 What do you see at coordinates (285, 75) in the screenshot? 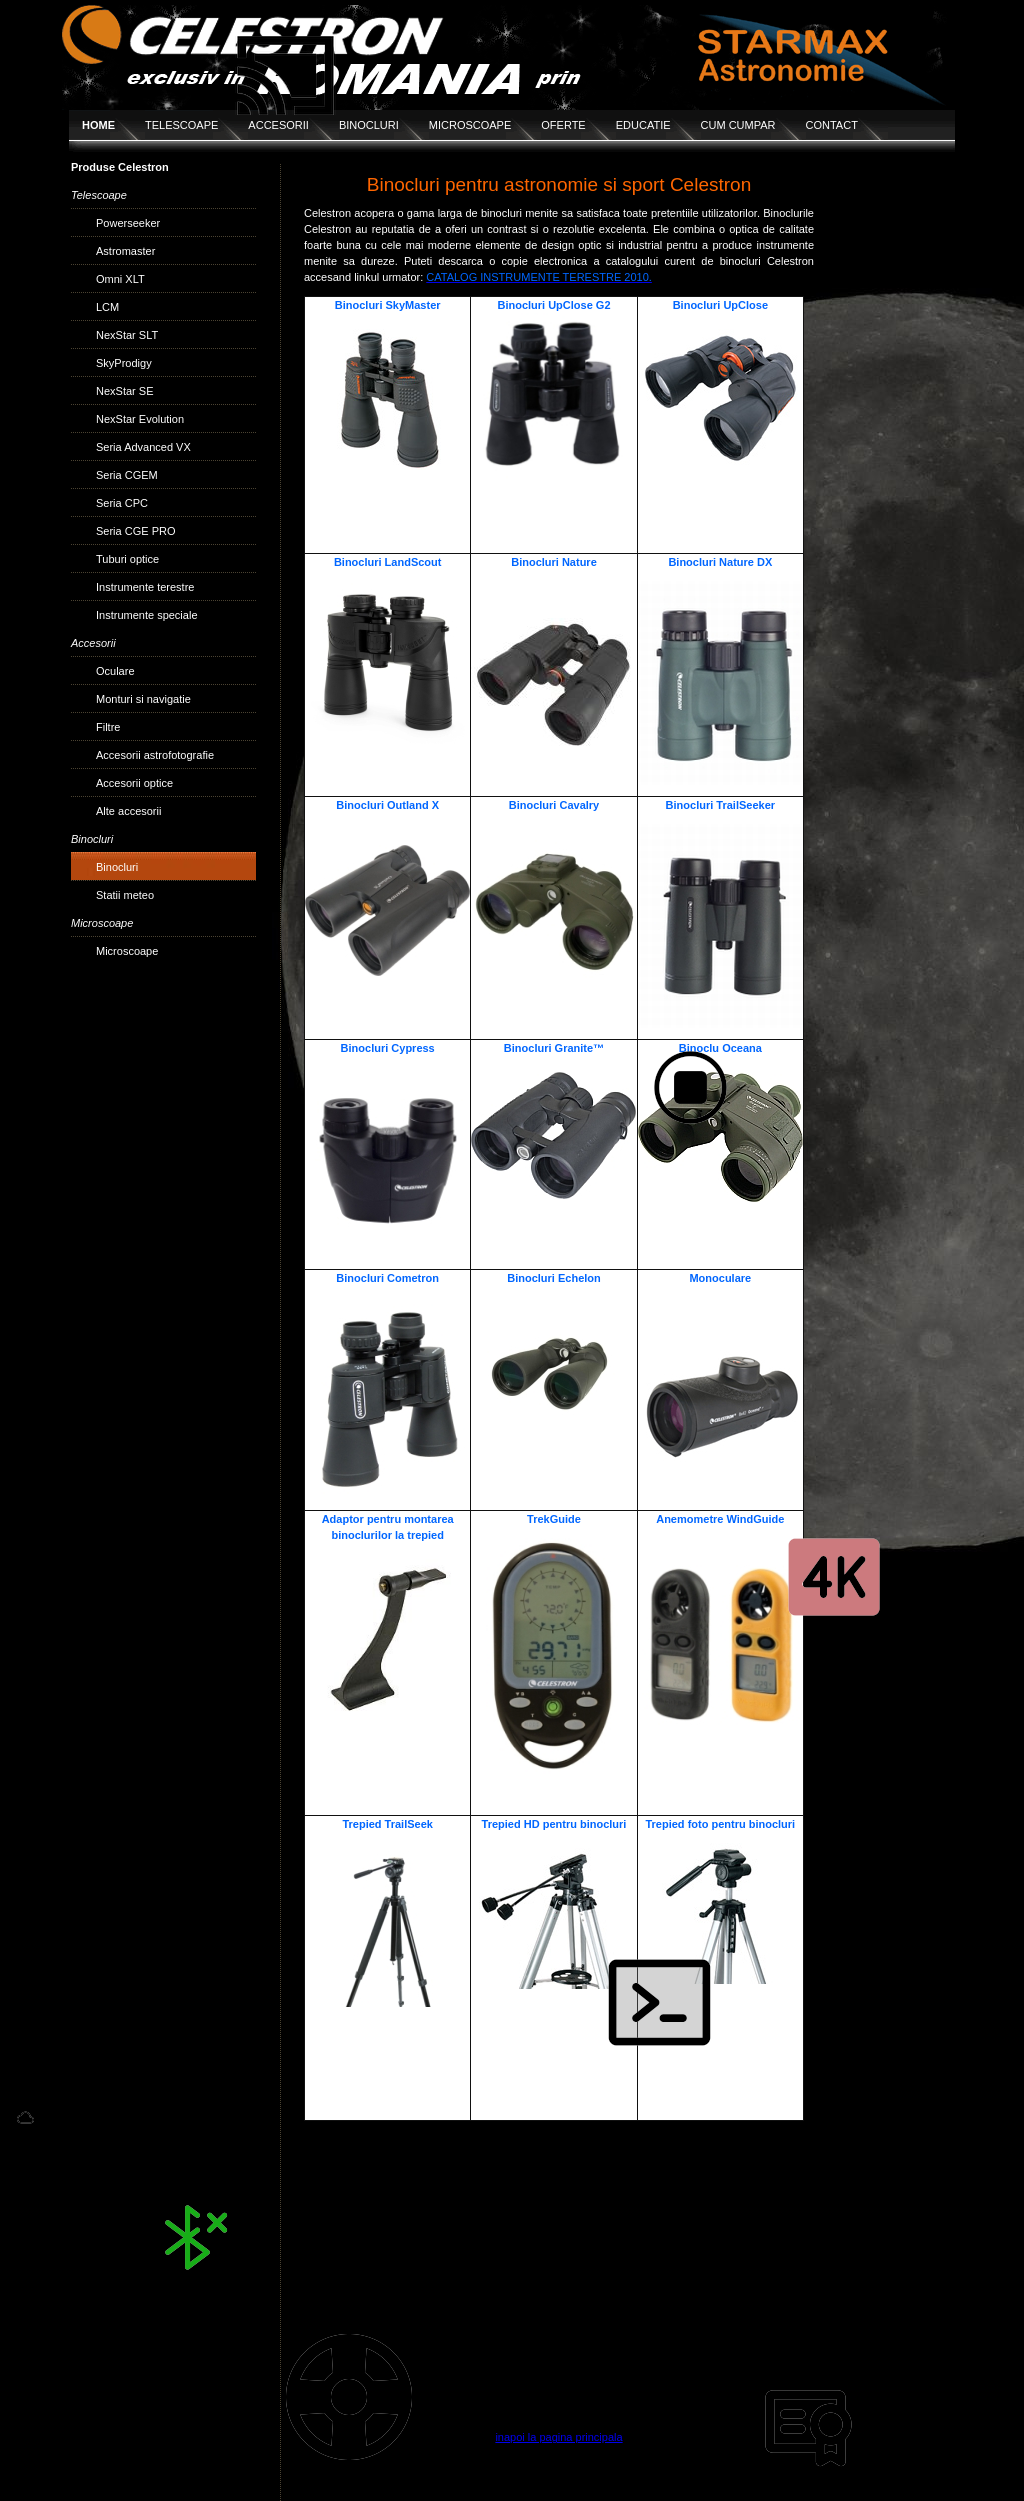
I see `indicates active casting connection to a display` at bounding box center [285, 75].